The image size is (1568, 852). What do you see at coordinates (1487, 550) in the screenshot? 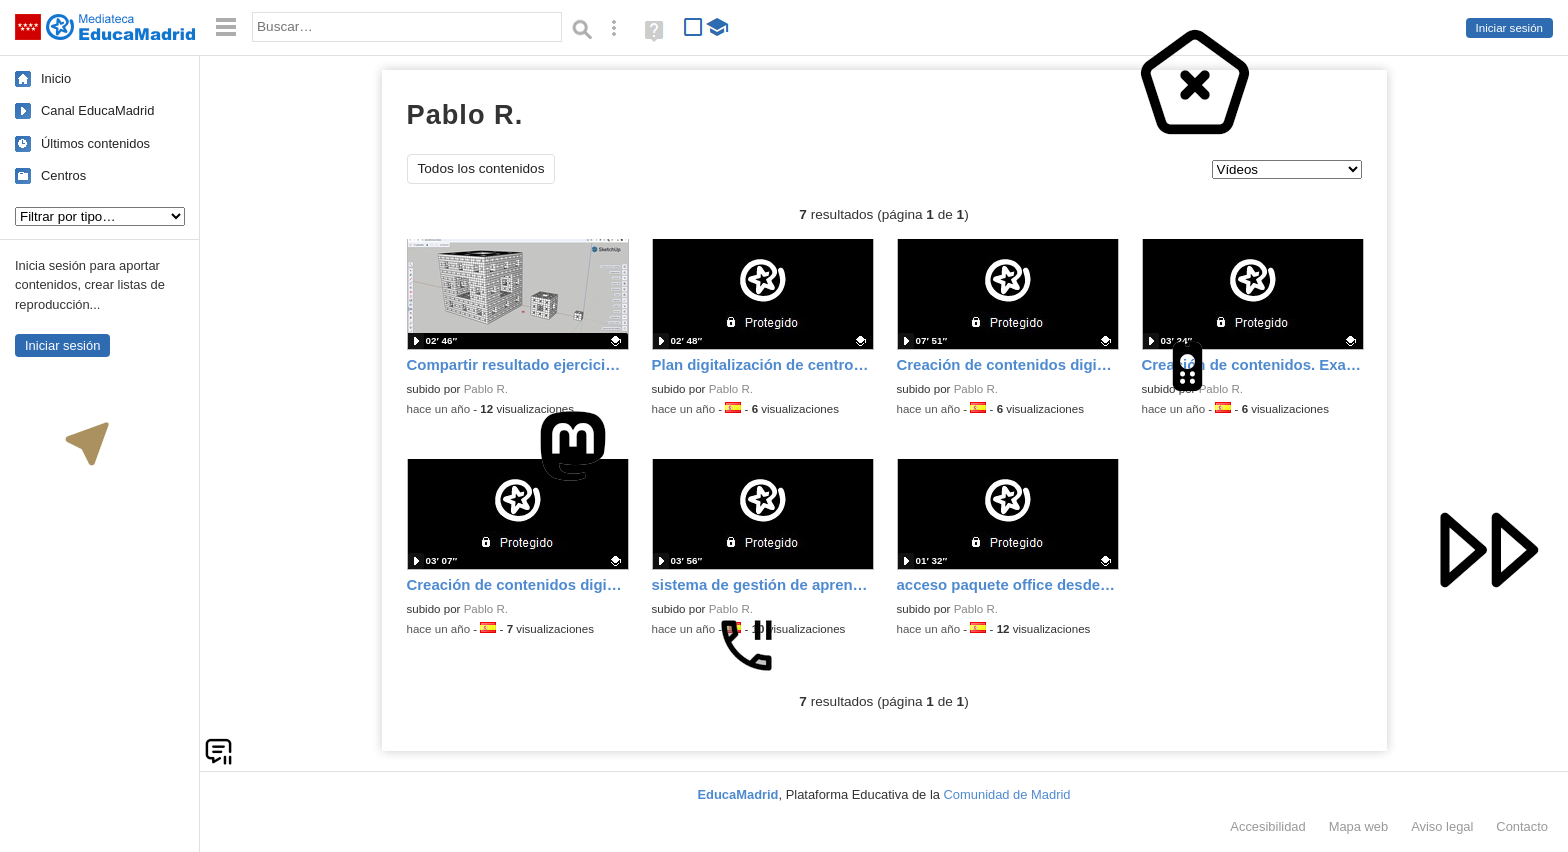
I see `skip to the next track` at bounding box center [1487, 550].